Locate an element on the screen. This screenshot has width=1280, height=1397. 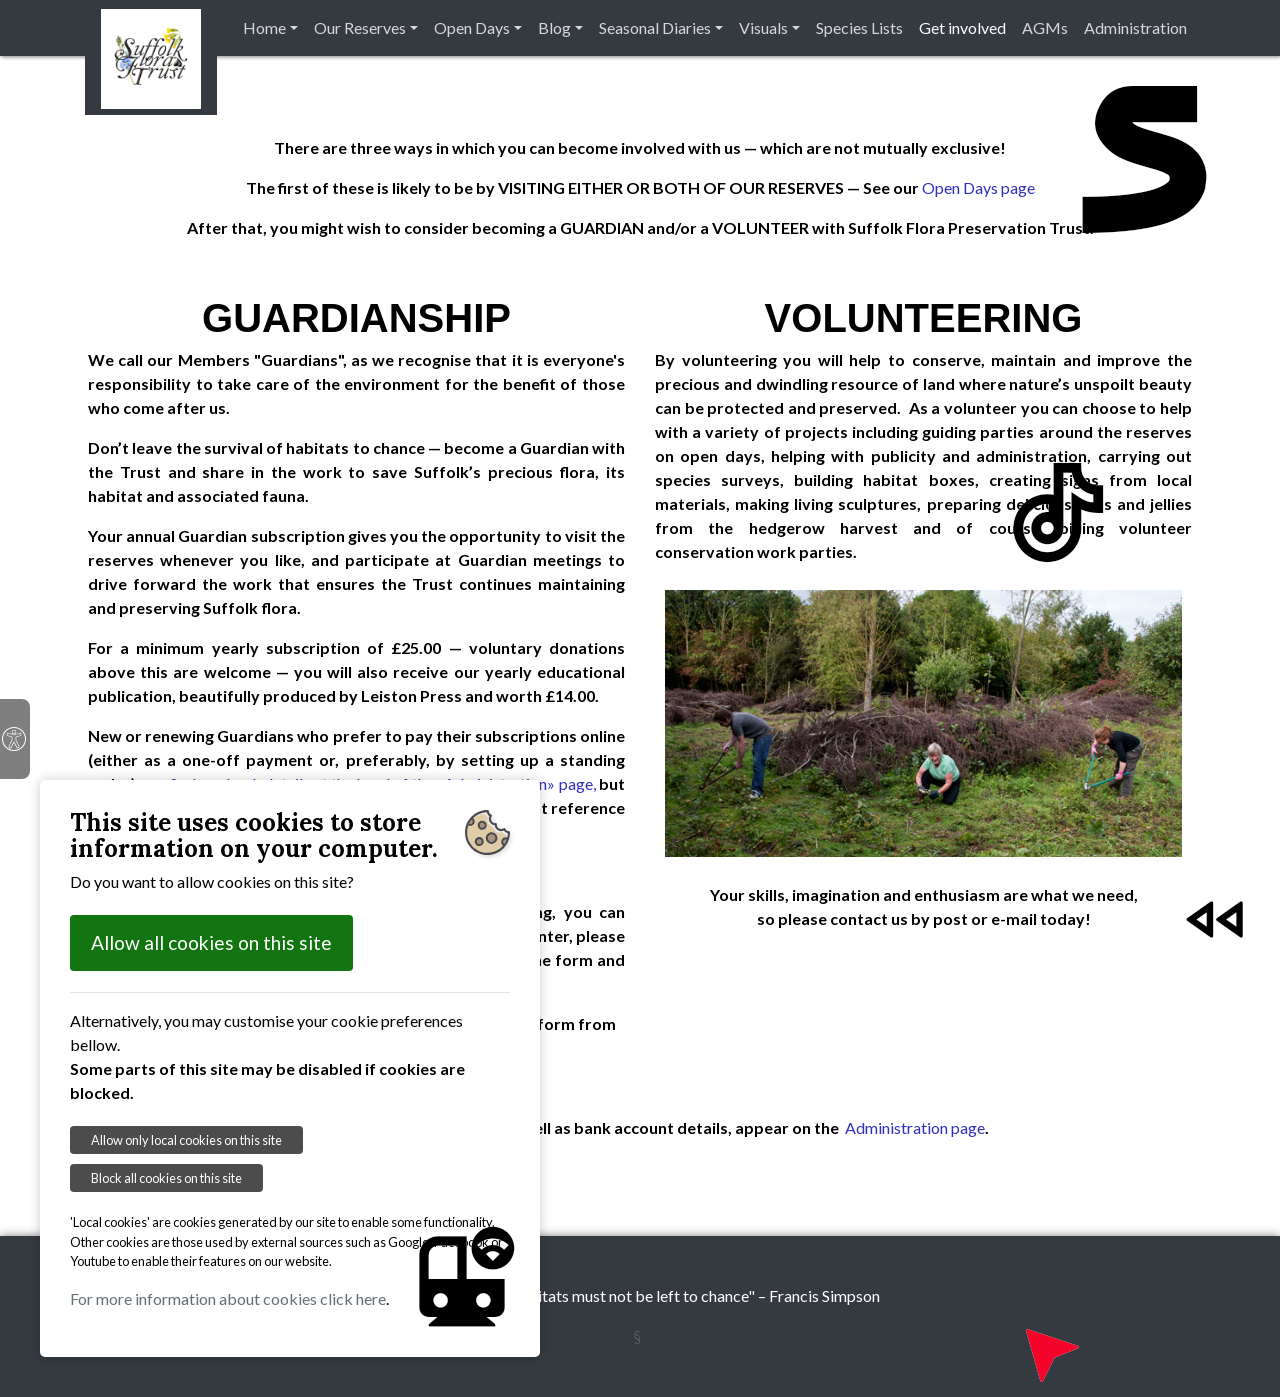
open the tiktok app is located at coordinates (1058, 512).